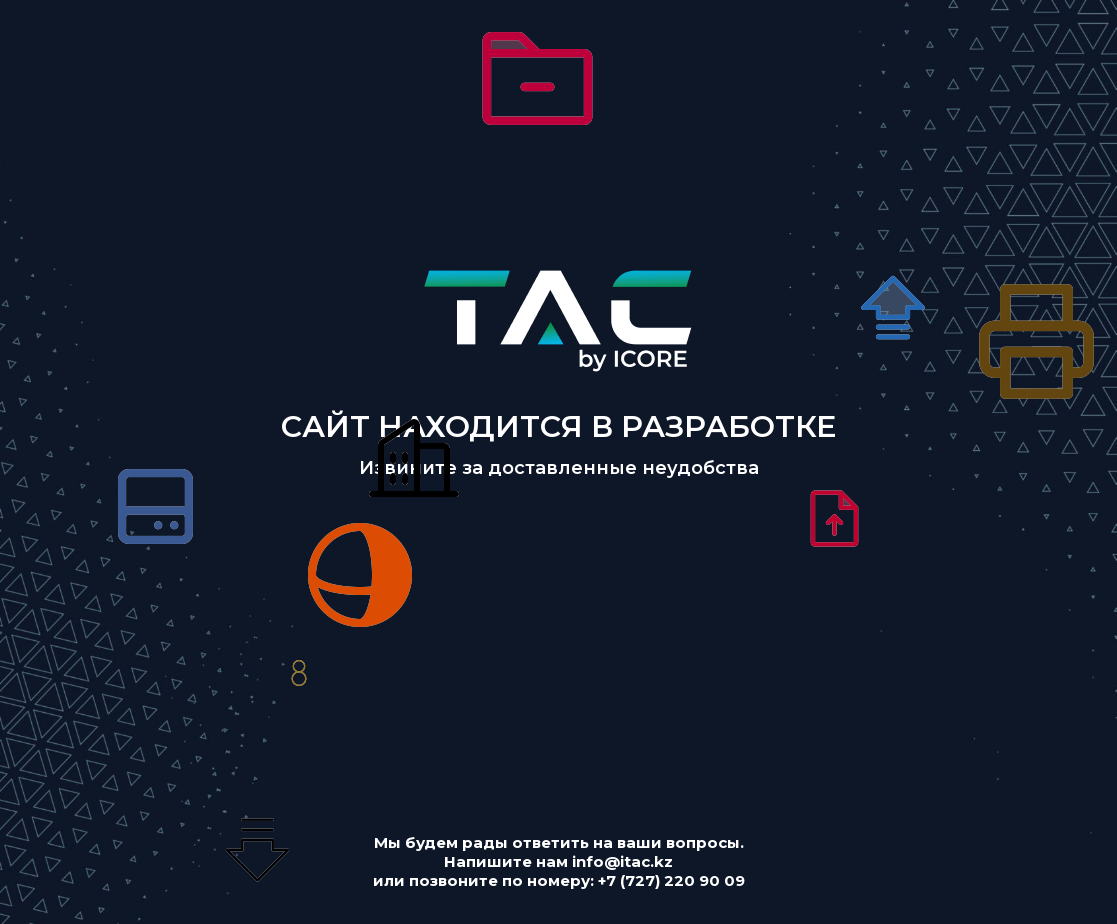 Image resolution: width=1117 pixels, height=924 pixels. Describe the element at coordinates (893, 310) in the screenshot. I see `upload multiple files or items` at that location.